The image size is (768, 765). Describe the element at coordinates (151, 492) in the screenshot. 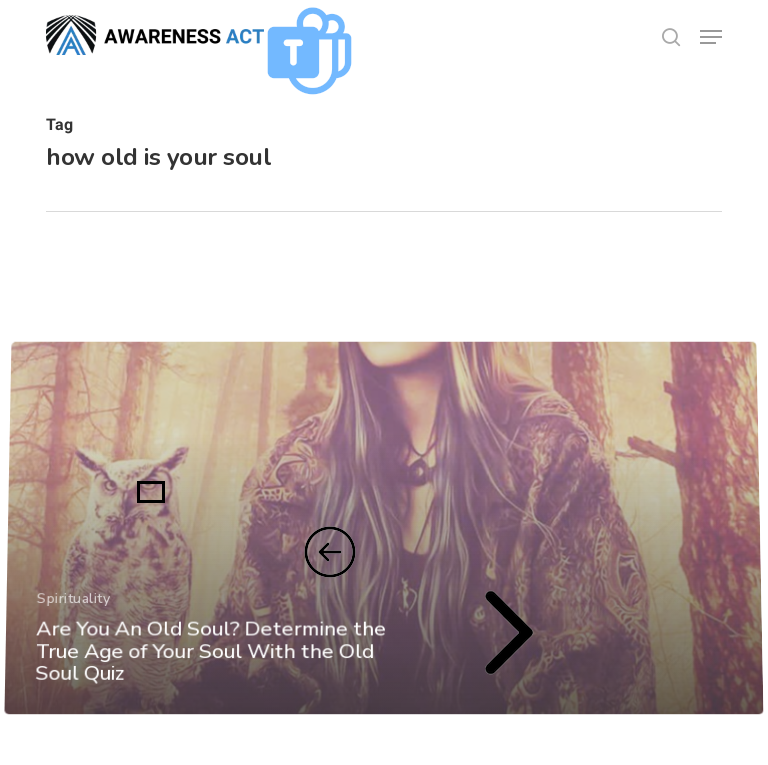

I see `crop image to landscape orientation` at that location.